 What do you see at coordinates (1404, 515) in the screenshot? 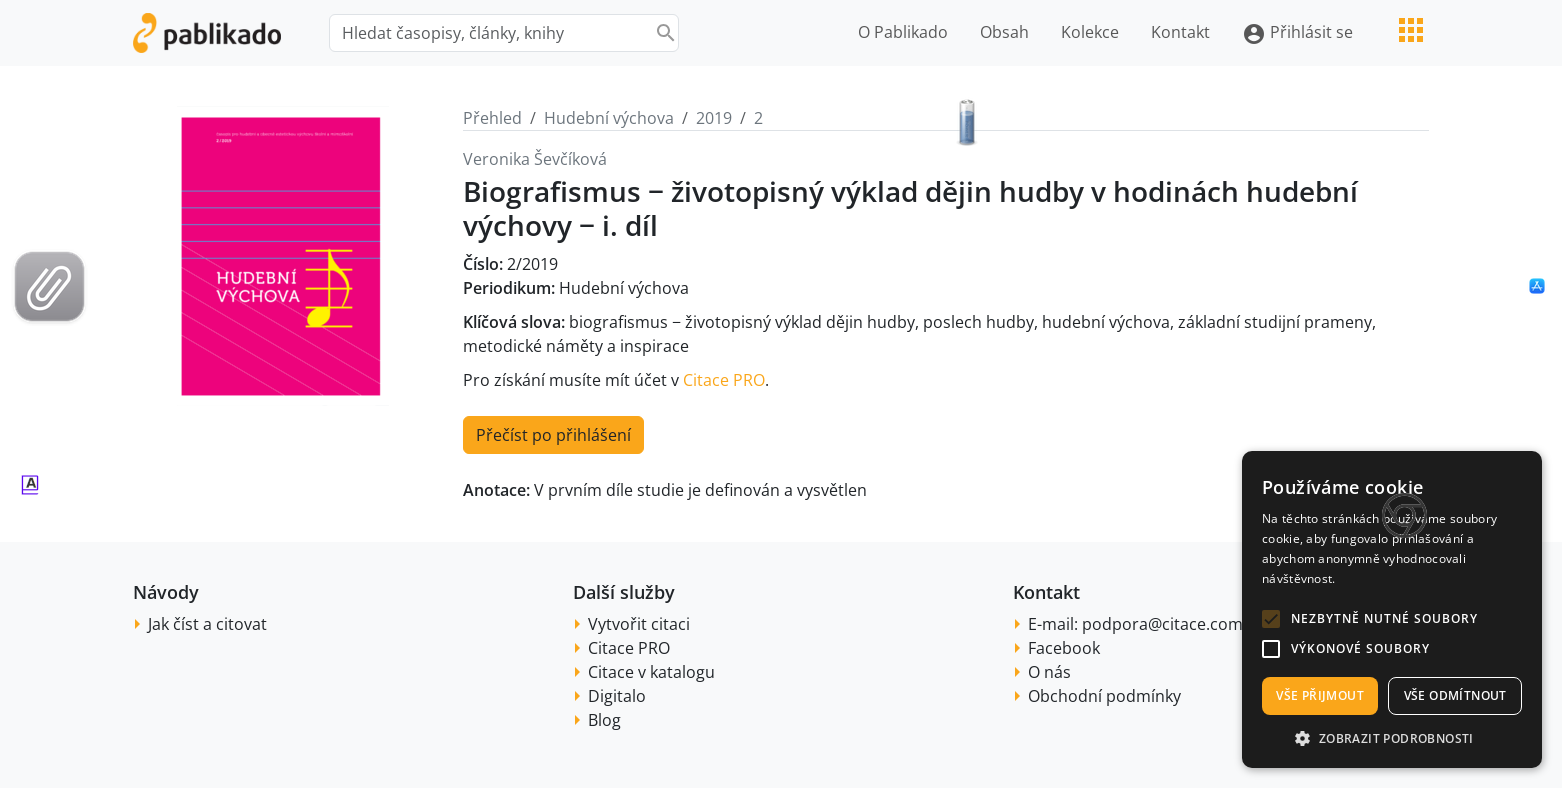
I see `open google chrome browser` at bounding box center [1404, 515].